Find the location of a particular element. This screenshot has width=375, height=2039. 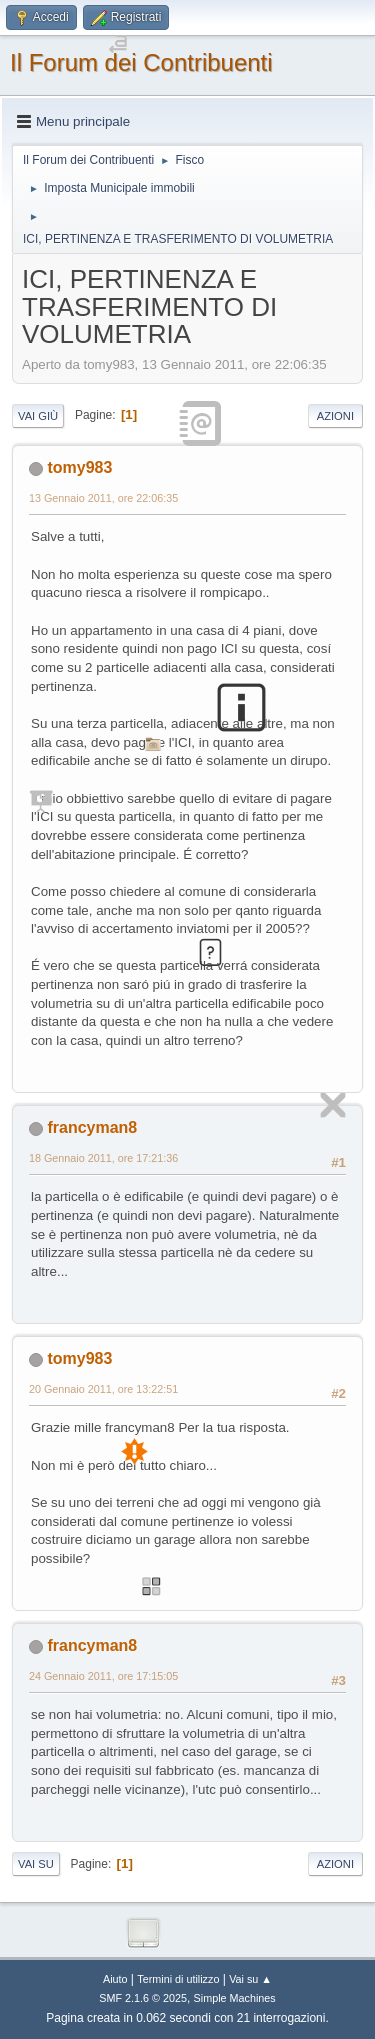

open your pictures folder is located at coordinates (153, 745).